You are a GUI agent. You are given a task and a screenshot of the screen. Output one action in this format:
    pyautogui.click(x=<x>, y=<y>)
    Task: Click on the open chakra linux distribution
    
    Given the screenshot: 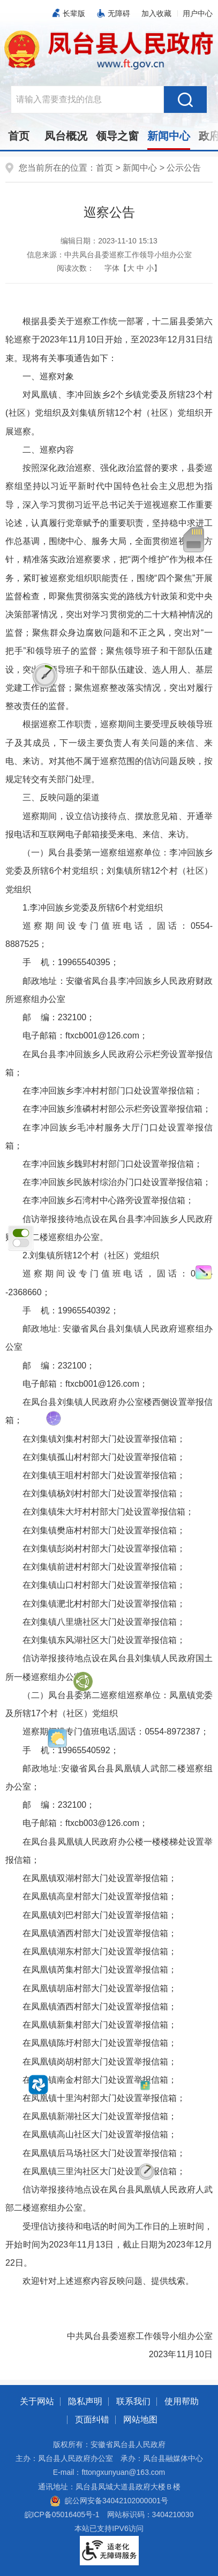 What is the action you would take?
    pyautogui.click(x=38, y=2084)
    